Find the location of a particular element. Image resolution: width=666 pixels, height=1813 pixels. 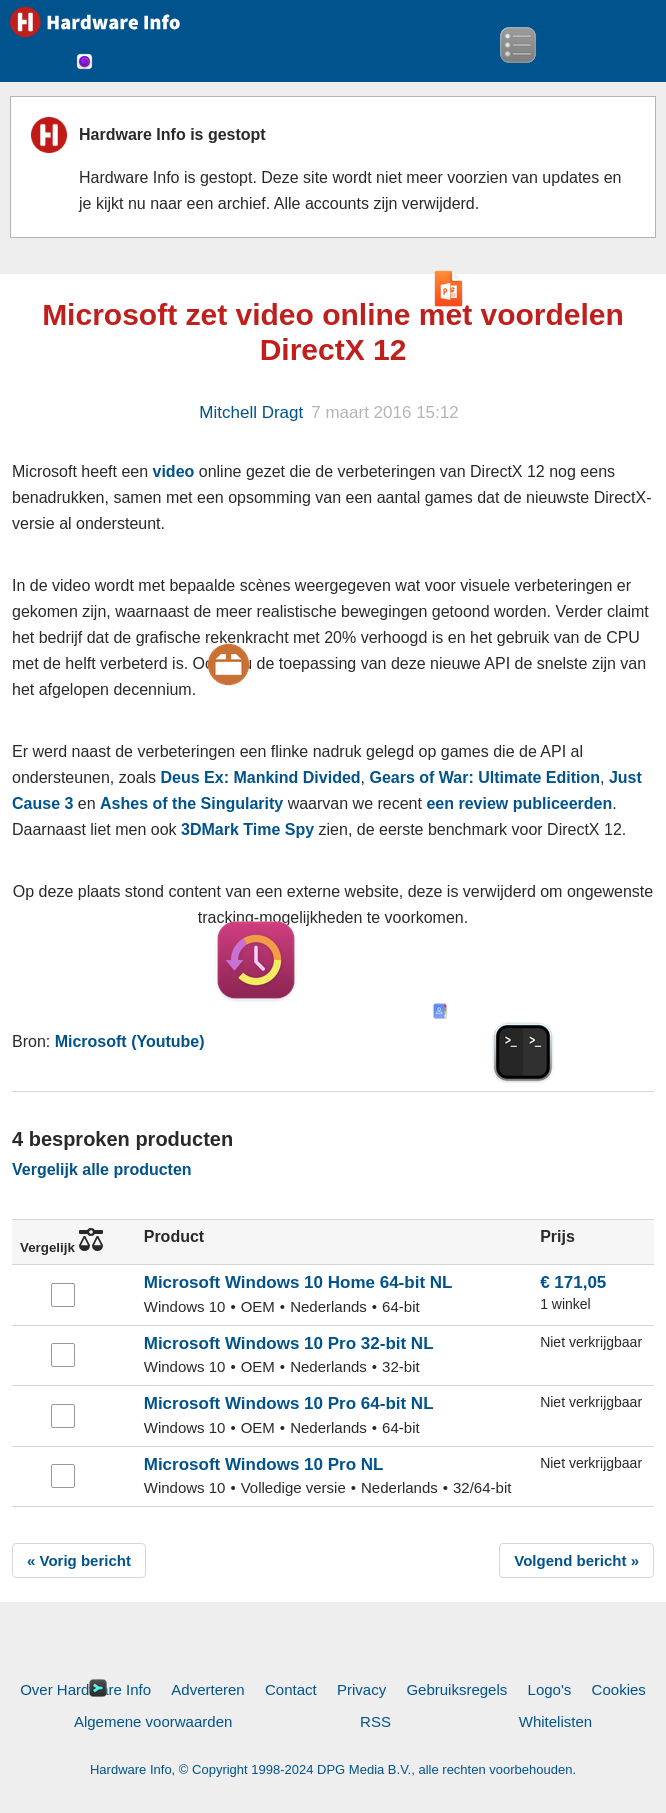

open pika backup to manage system backups is located at coordinates (256, 960).